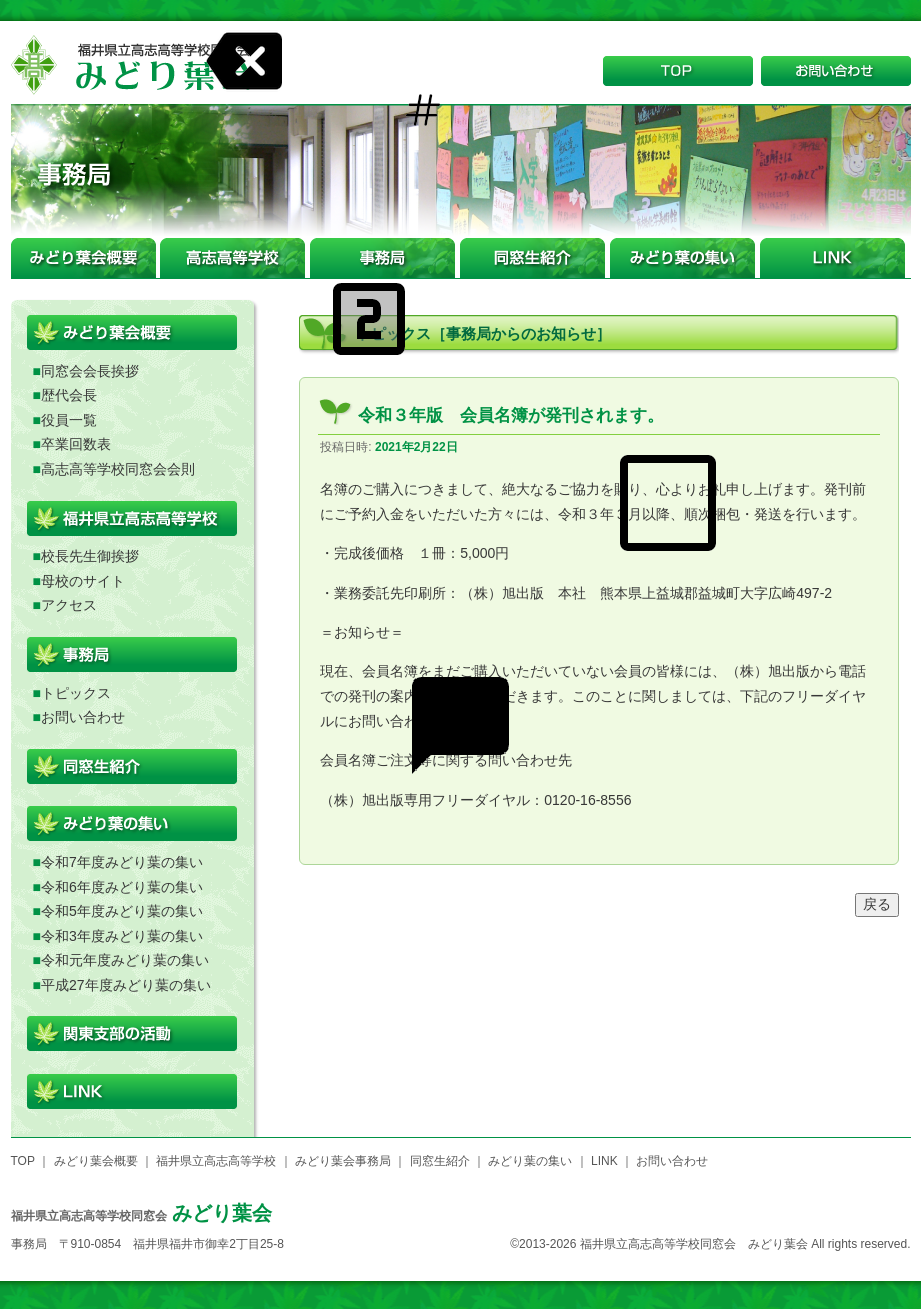 This screenshot has width=921, height=1309. I want to click on indicates step two in a multi-step process, so click(369, 319).